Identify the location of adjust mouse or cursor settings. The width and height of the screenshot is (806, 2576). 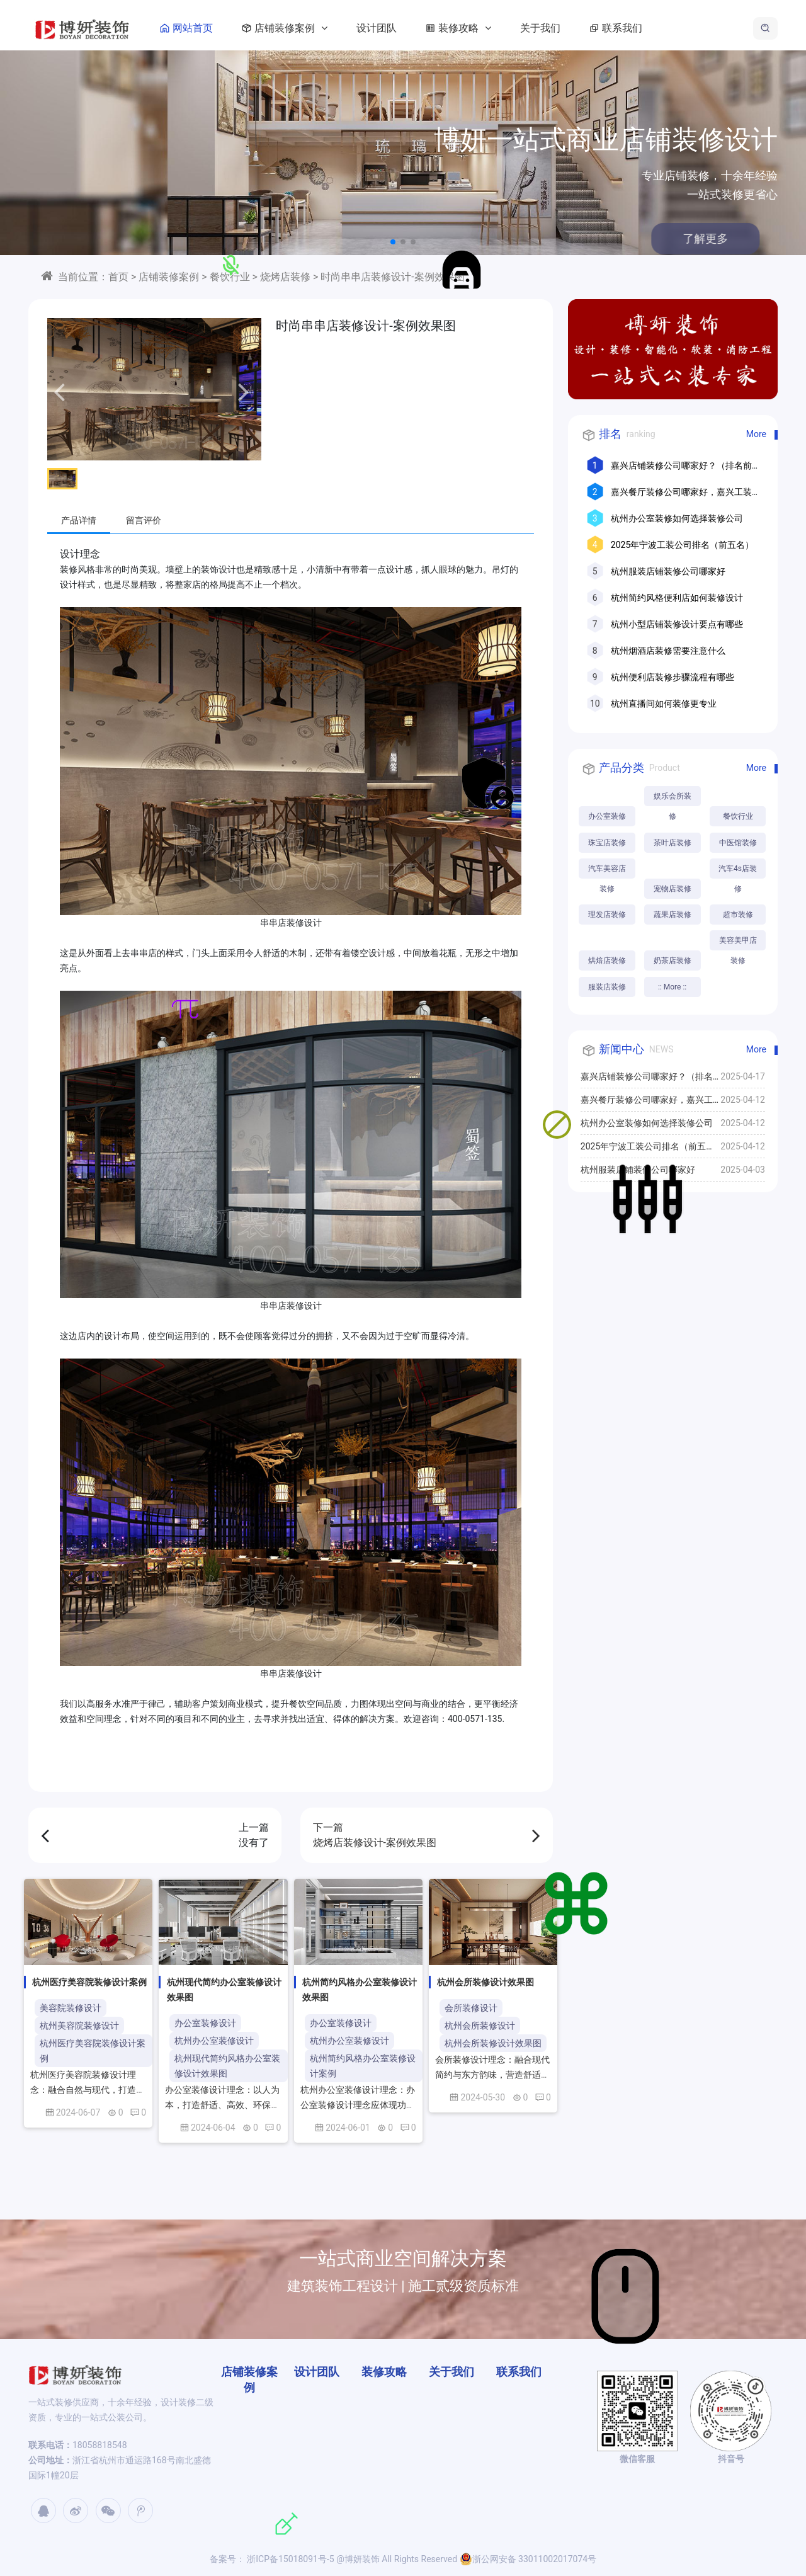
(625, 2296).